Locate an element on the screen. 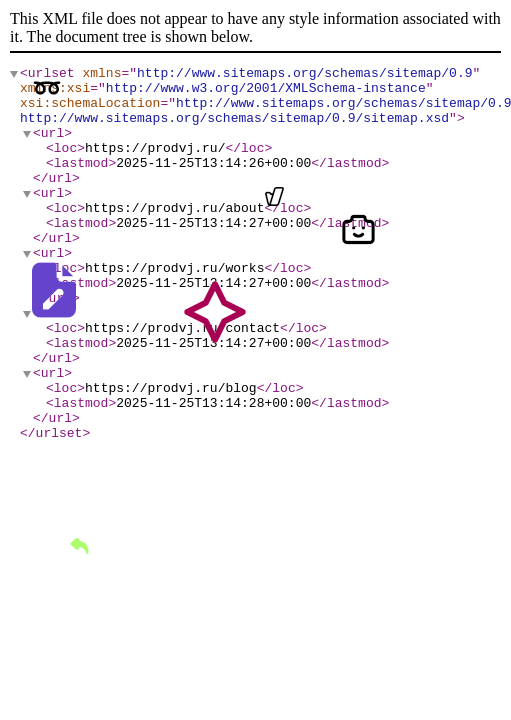 This screenshot has height=720, width=511. switch to front-facing camera is located at coordinates (358, 229).